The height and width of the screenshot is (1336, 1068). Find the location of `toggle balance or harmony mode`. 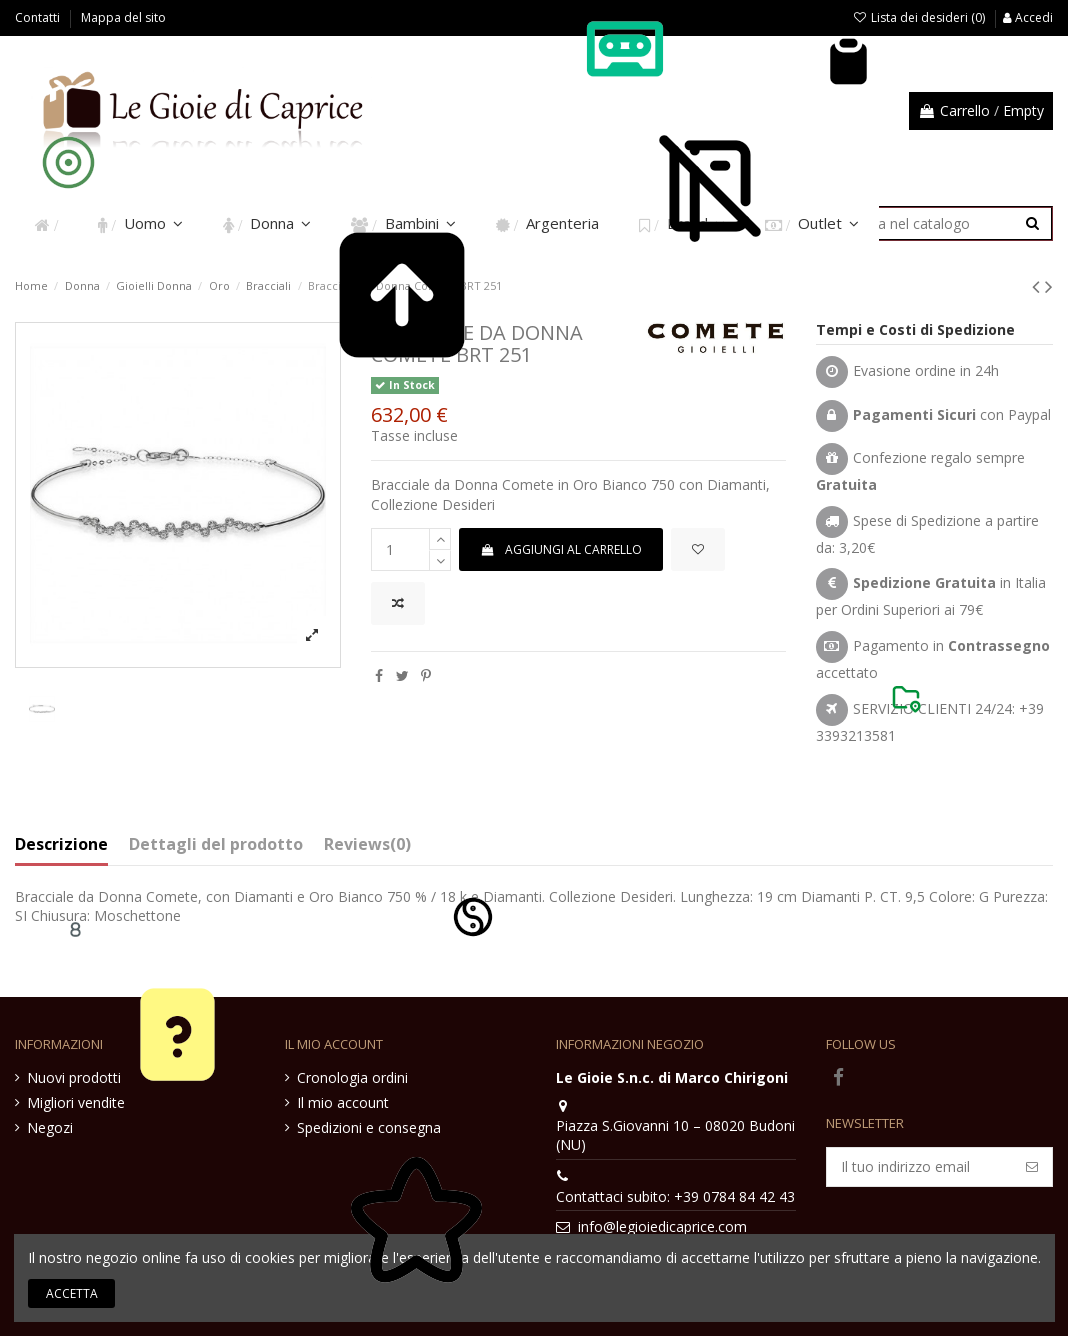

toggle balance or harmony mode is located at coordinates (473, 917).